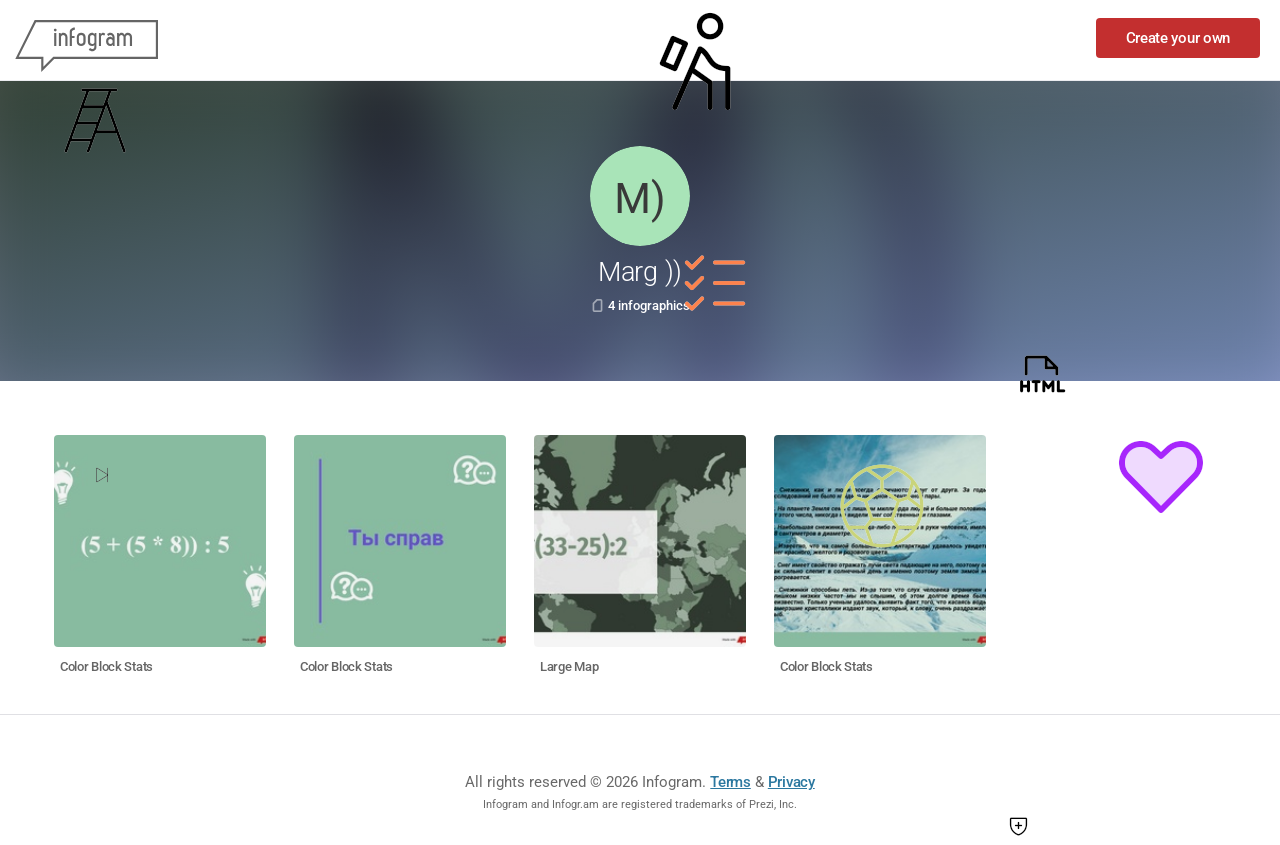  I want to click on access tools or equipment section, so click(96, 120).